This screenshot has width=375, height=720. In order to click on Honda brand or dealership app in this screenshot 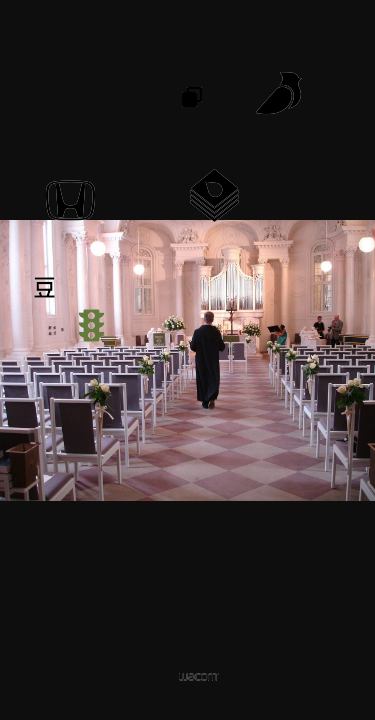, I will do `click(70, 200)`.